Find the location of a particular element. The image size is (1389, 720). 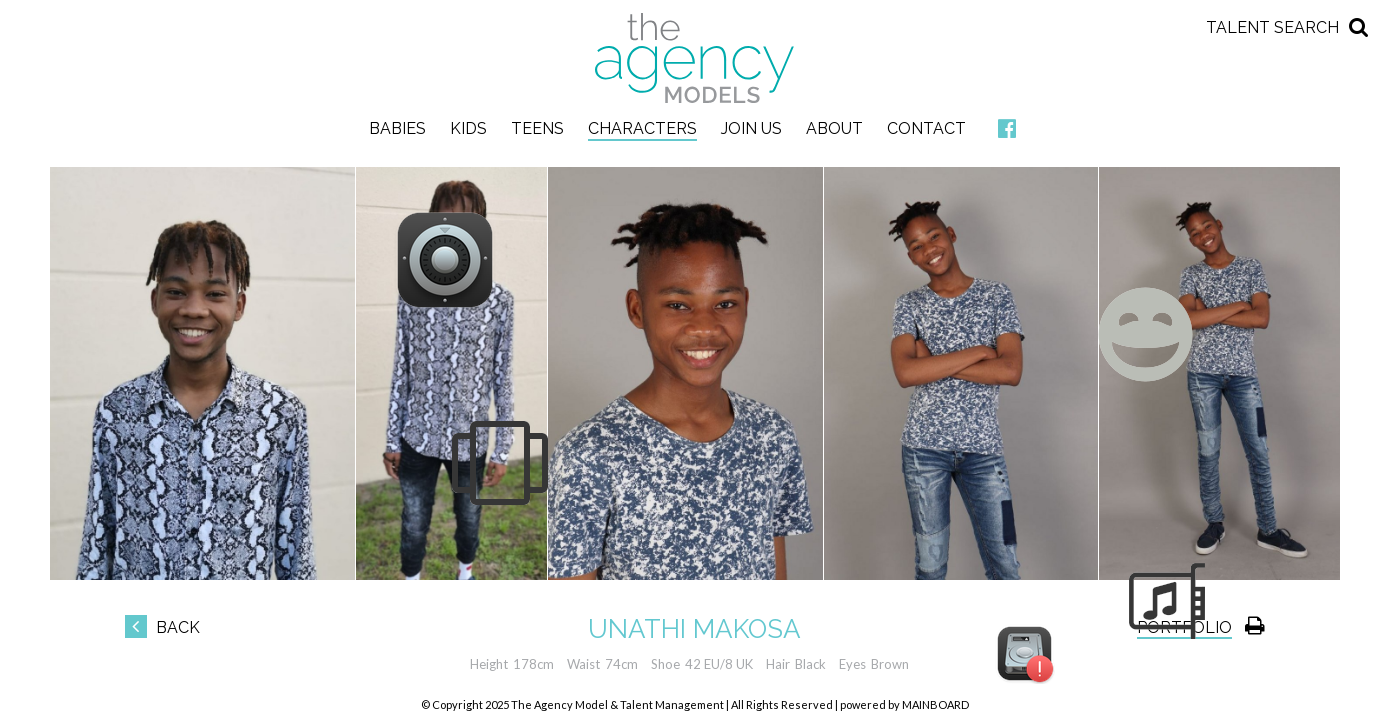

react to a message with laughter is located at coordinates (1145, 334).